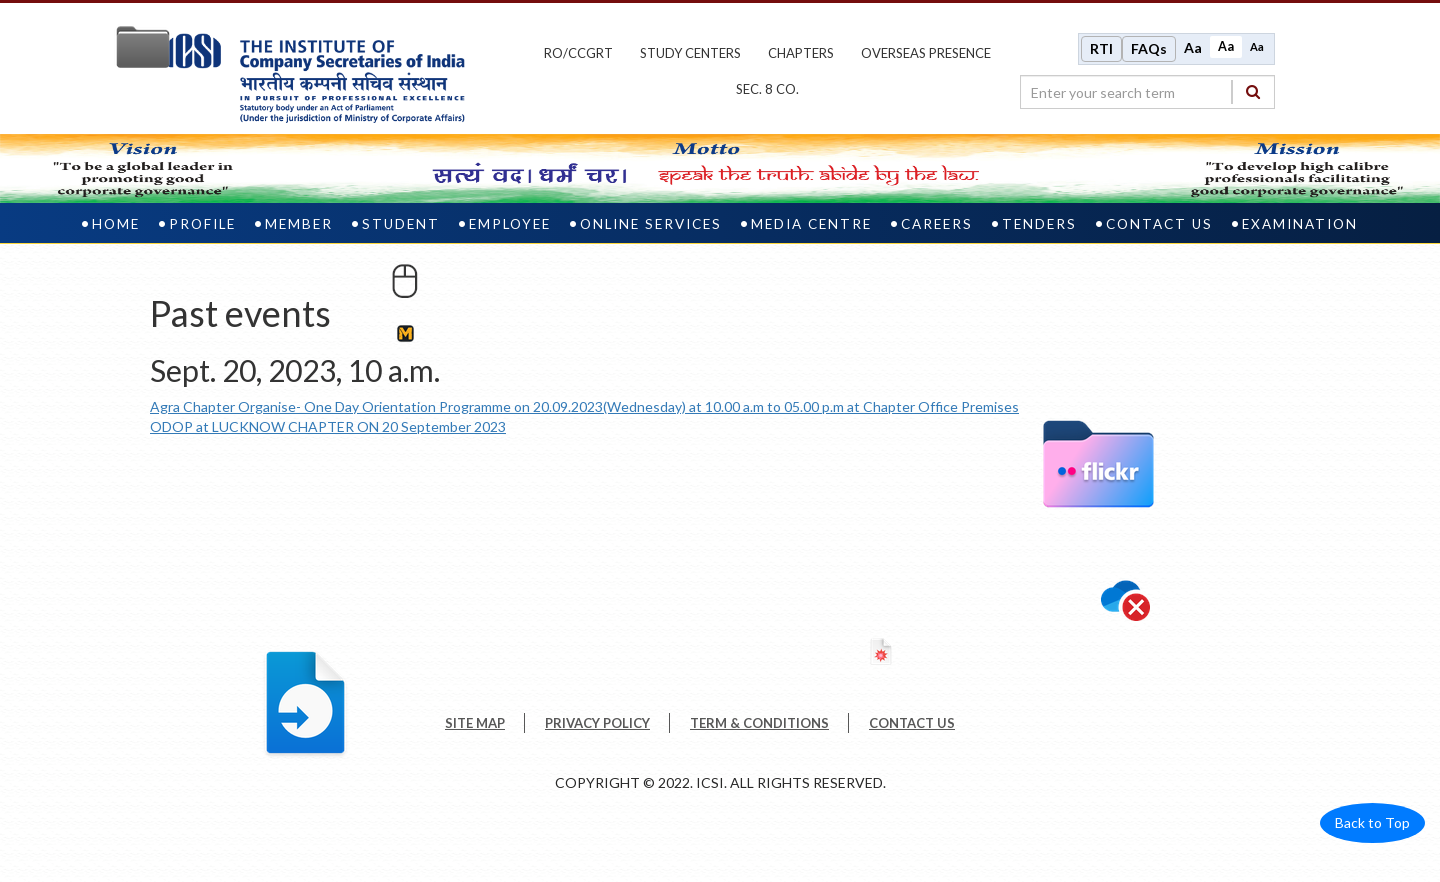 Image resolution: width=1440 pixels, height=882 pixels. What do you see at coordinates (406, 280) in the screenshot?
I see `mouse input device settings` at bounding box center [406, 280].